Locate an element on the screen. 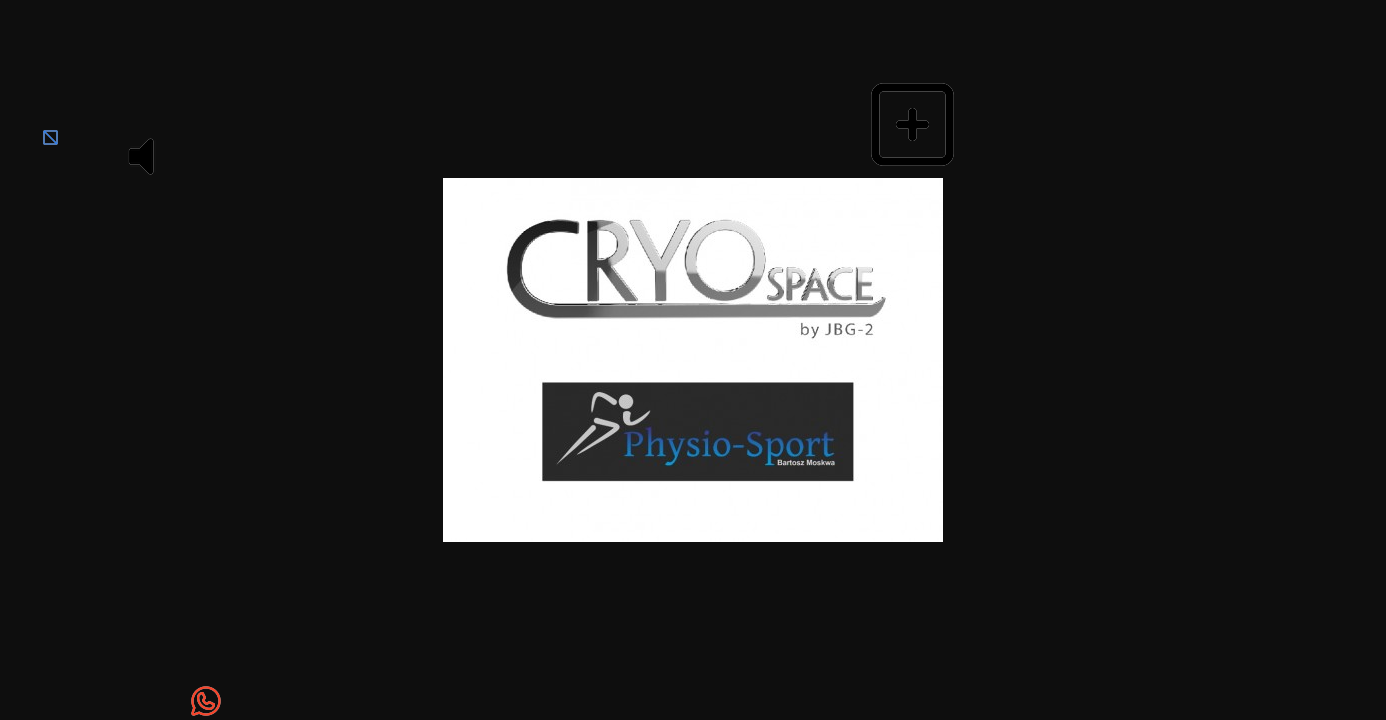  open whatsapp messaging app is located at coordinates (206, 701).